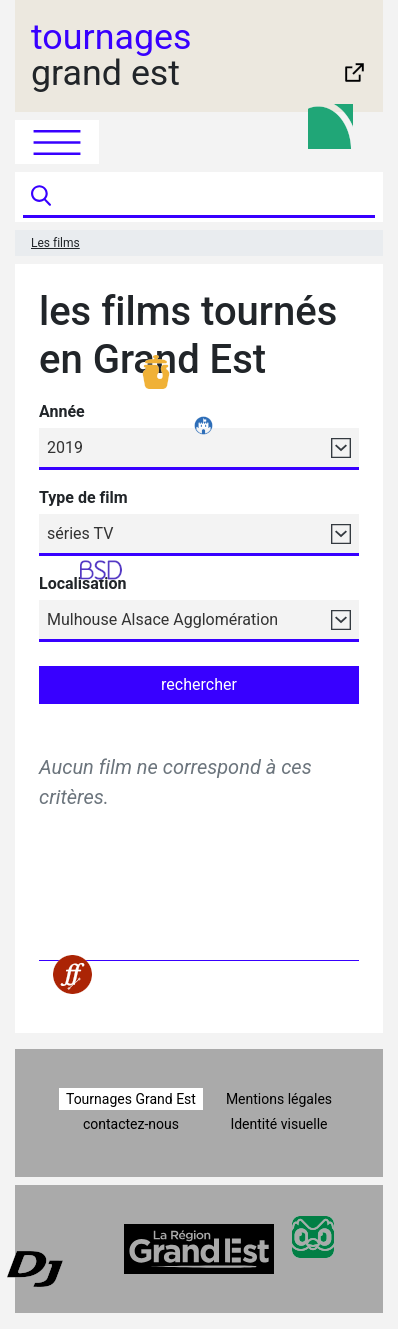 This screenshot has height=1329, width=398. Describe the element at coordinates (330, 126) in the screenshot. I see `open zerodha trading app` at that location.